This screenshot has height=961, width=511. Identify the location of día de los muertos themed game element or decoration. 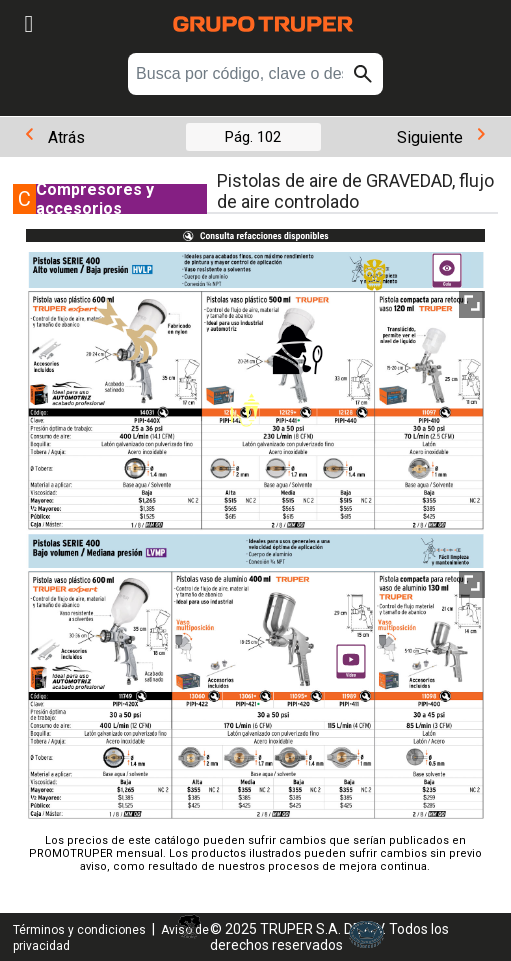
(374, 274).